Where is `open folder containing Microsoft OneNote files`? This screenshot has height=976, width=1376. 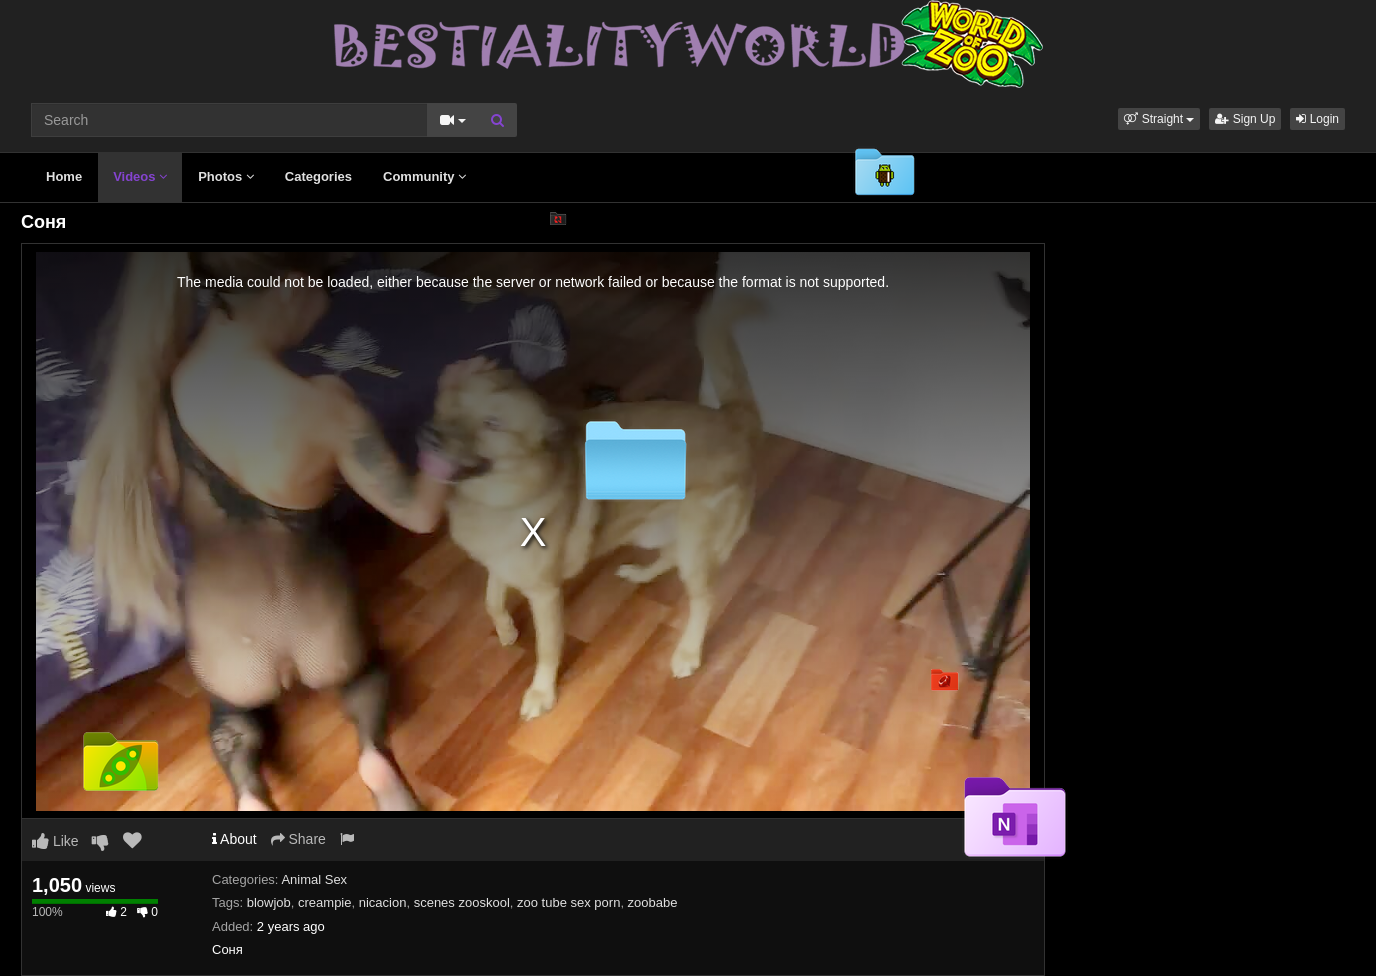
open folder containing Microsoft OneNote files is located at coordinates (1014, 819).